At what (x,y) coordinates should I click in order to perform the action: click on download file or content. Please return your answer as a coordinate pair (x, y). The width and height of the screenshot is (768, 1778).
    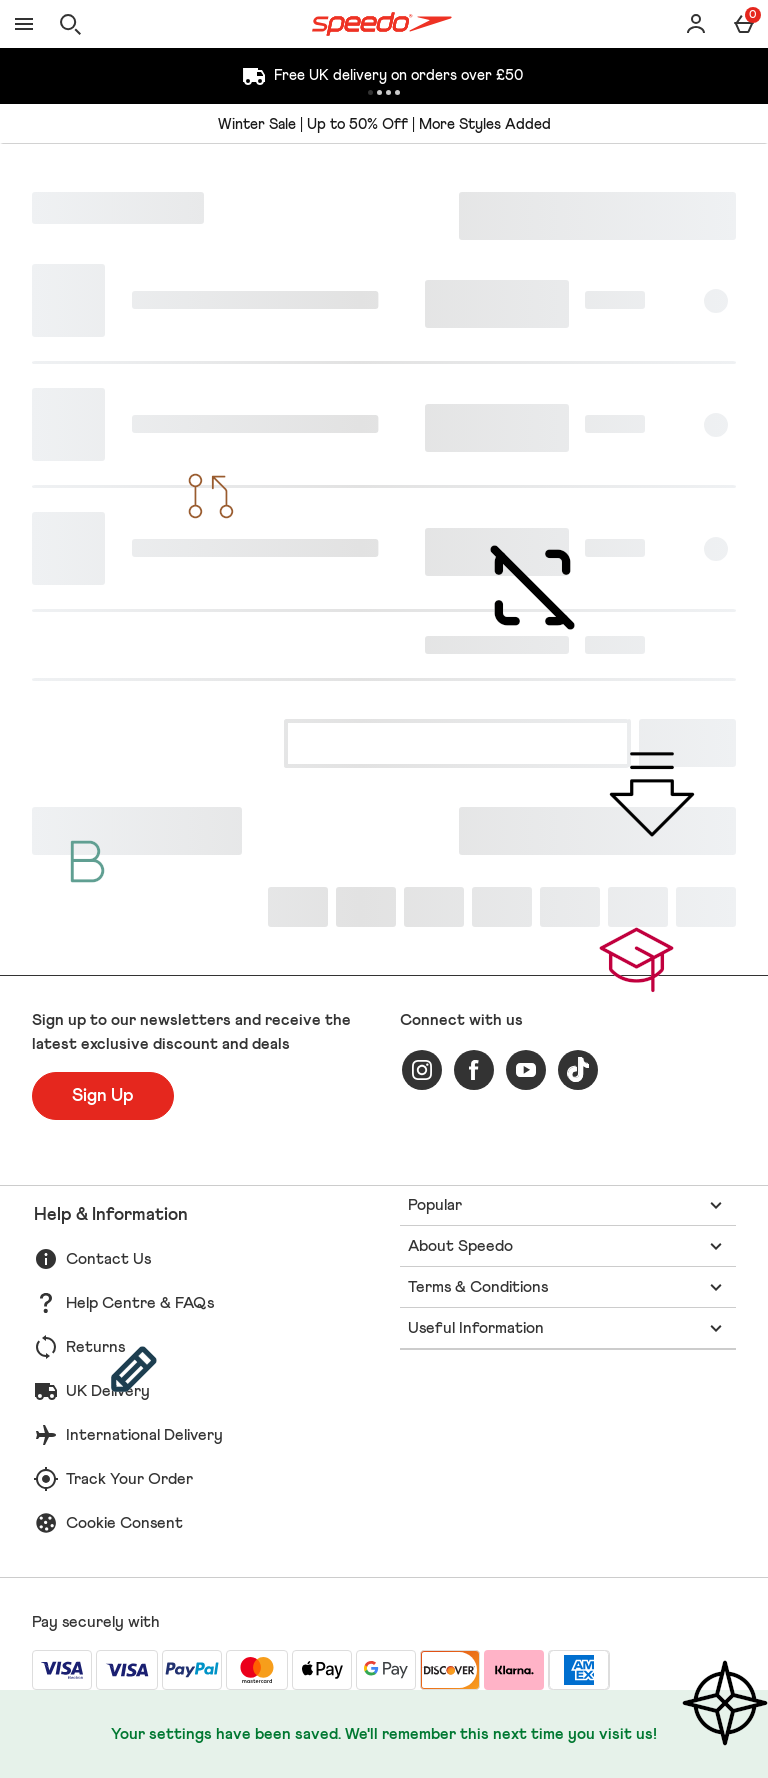
    Looking at the image, I should click on (652, 791).